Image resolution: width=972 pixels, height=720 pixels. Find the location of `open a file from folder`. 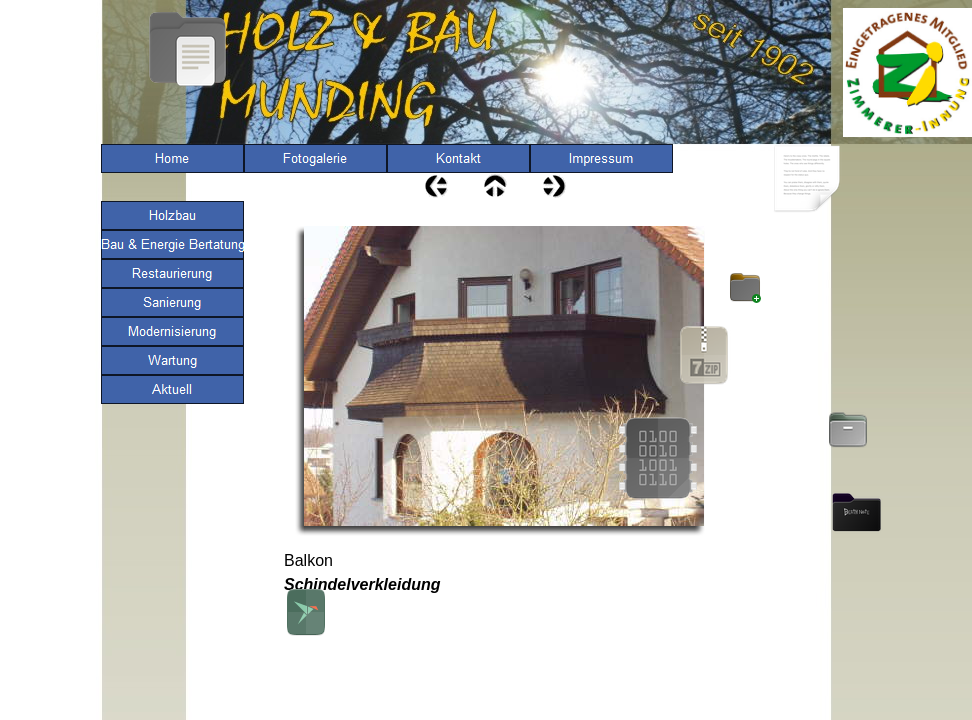

open a file from folder is located at coordinates (187, 47).